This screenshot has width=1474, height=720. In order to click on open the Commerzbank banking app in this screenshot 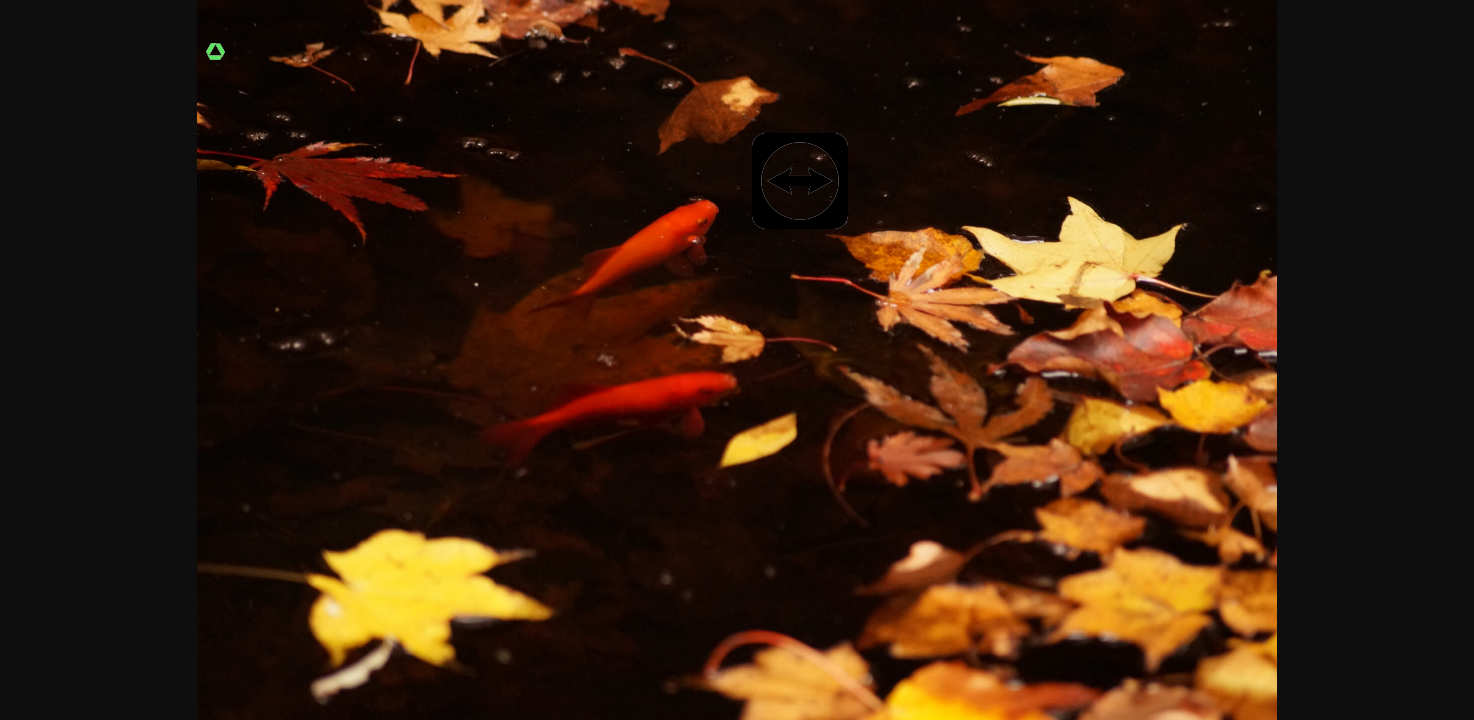, I will do `click(215, 51)`.